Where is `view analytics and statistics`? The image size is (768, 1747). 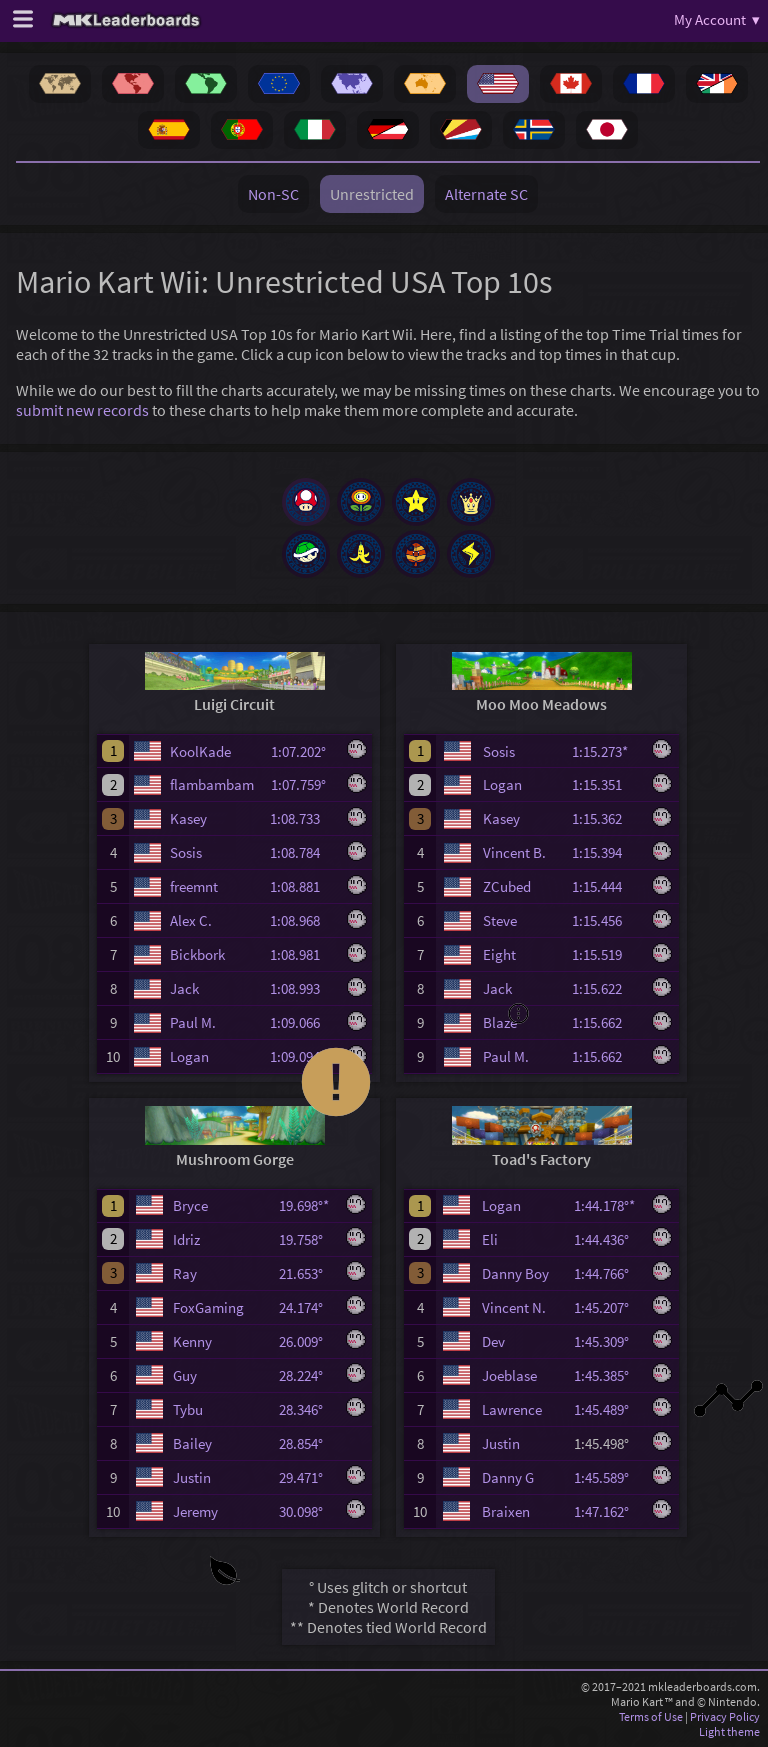 view analytics and statistics is located at coordinates (728, 1398).